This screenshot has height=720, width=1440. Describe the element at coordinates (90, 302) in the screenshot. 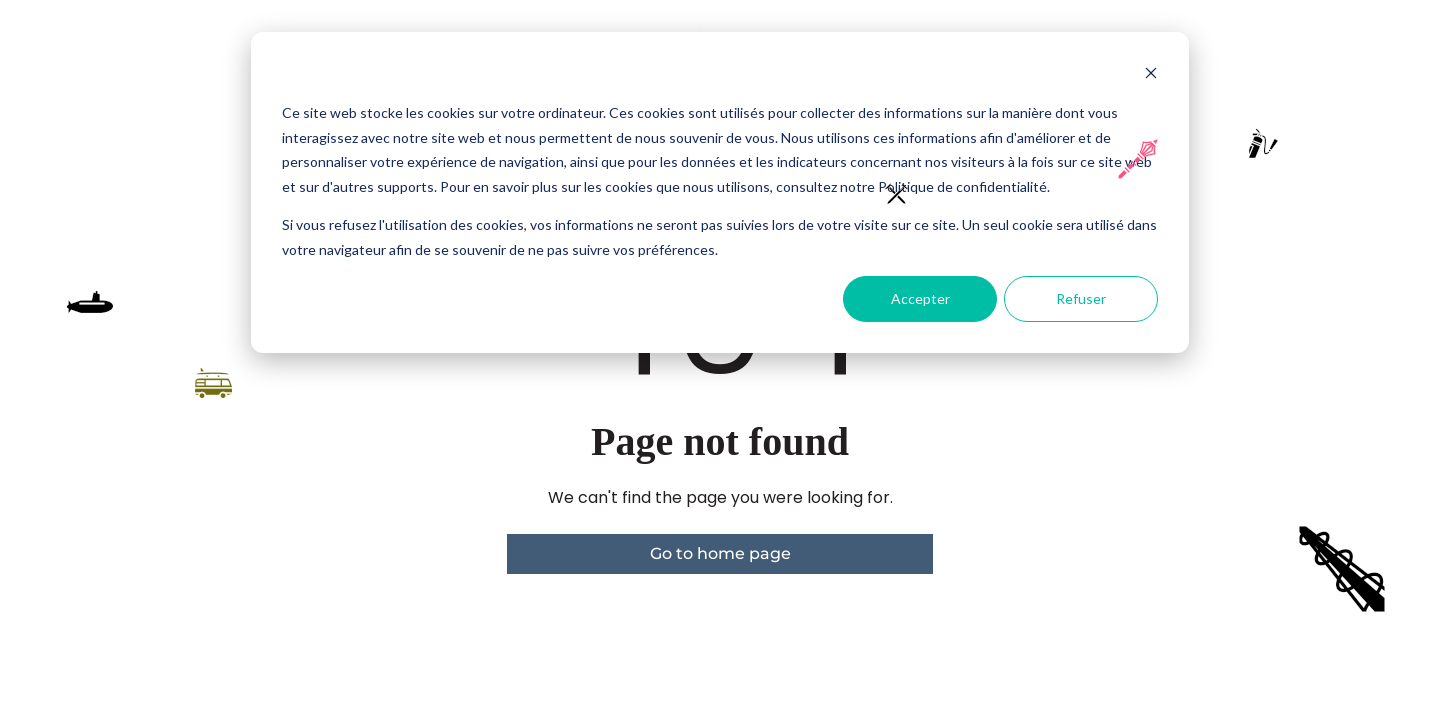

I see `navigate to submarine or underwater vessel section` at that location.